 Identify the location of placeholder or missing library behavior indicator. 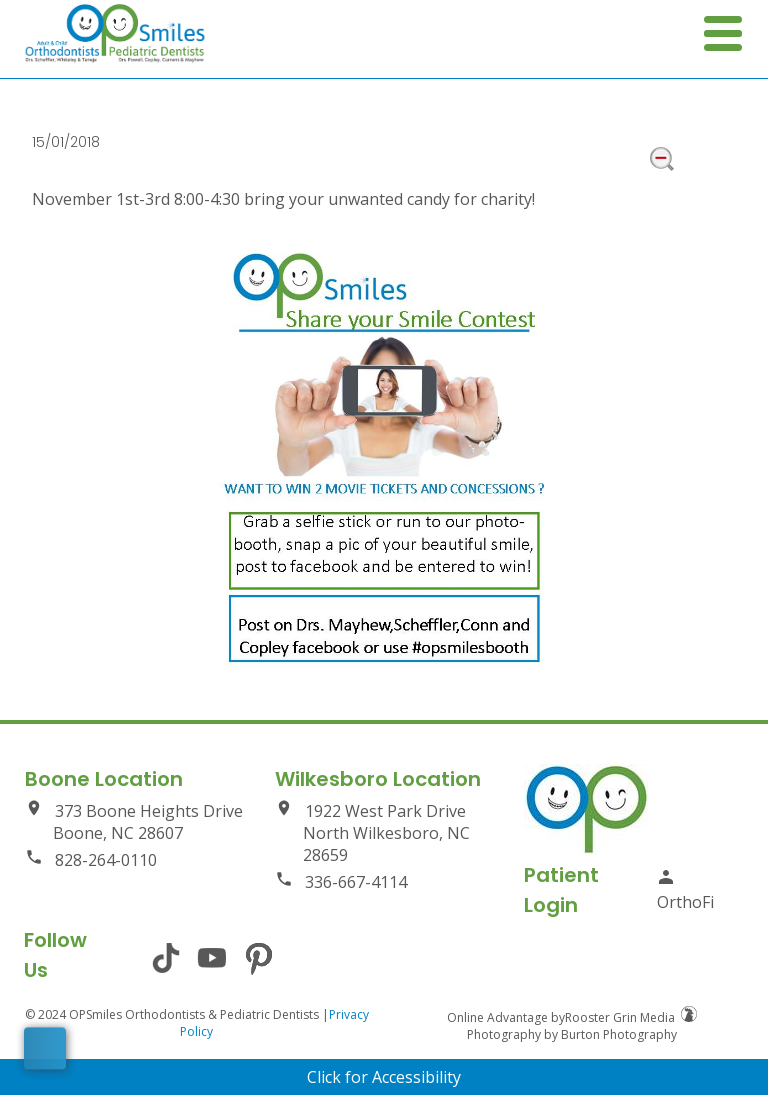
(654, 581).